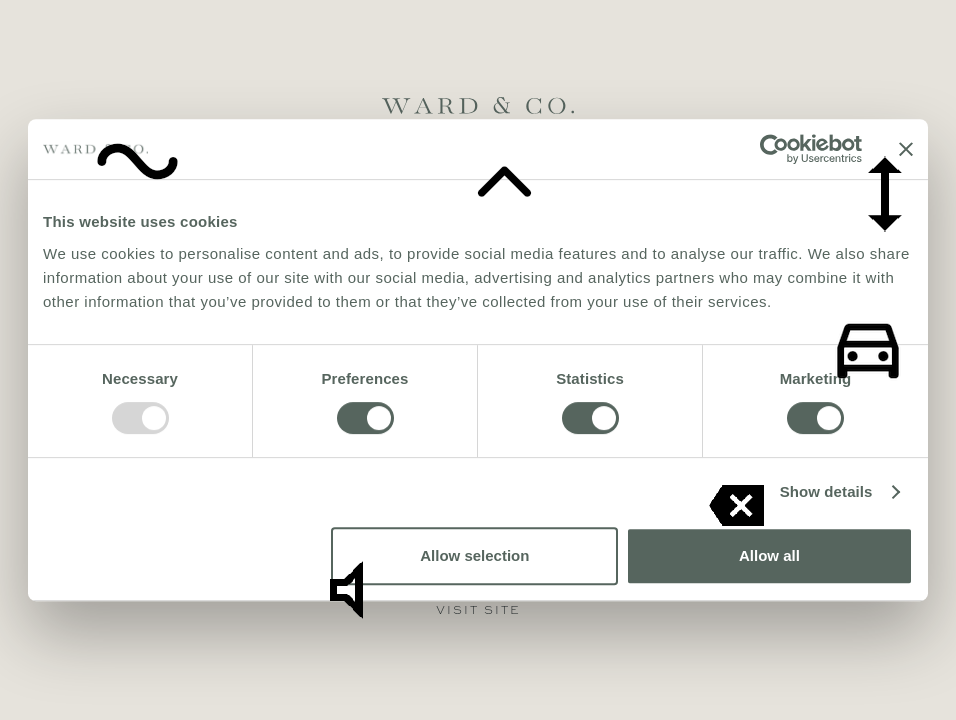 The height and width of the screenshot is (720, 956). Describe the element at coordinates (868, 351) in the screenshot. I see `indicates it's time to leave for your destination` at that location.